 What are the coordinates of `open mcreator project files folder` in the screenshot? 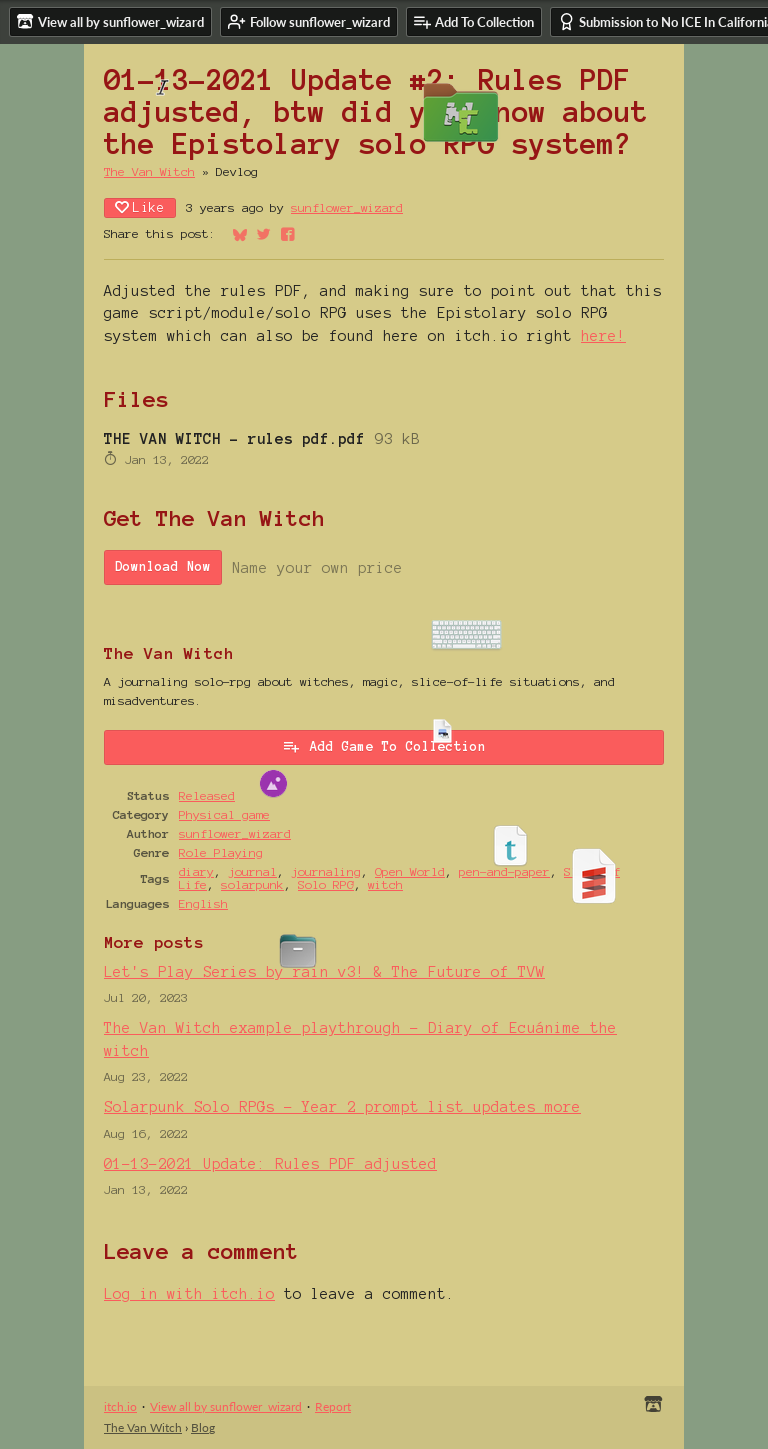 It's located at (460, 114).